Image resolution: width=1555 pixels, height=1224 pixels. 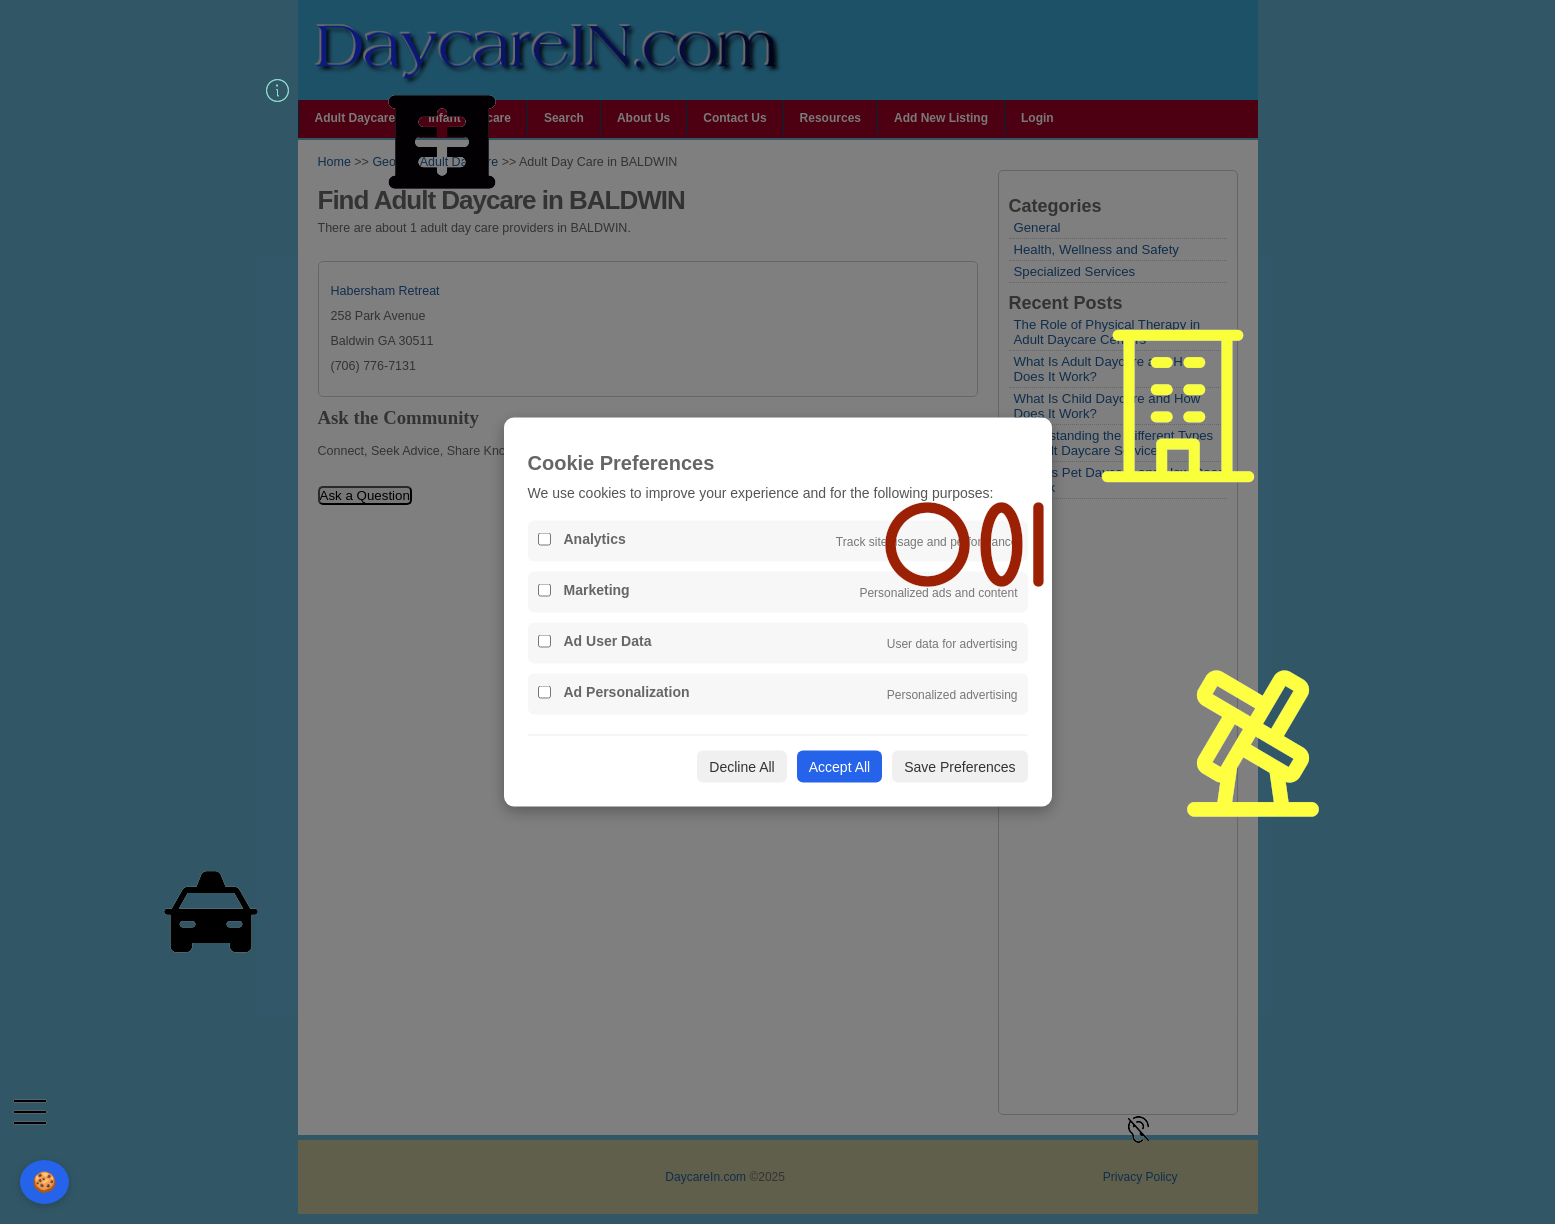 I want to click on access wind energy or renewable power settings, so click(x=1253, y=746).